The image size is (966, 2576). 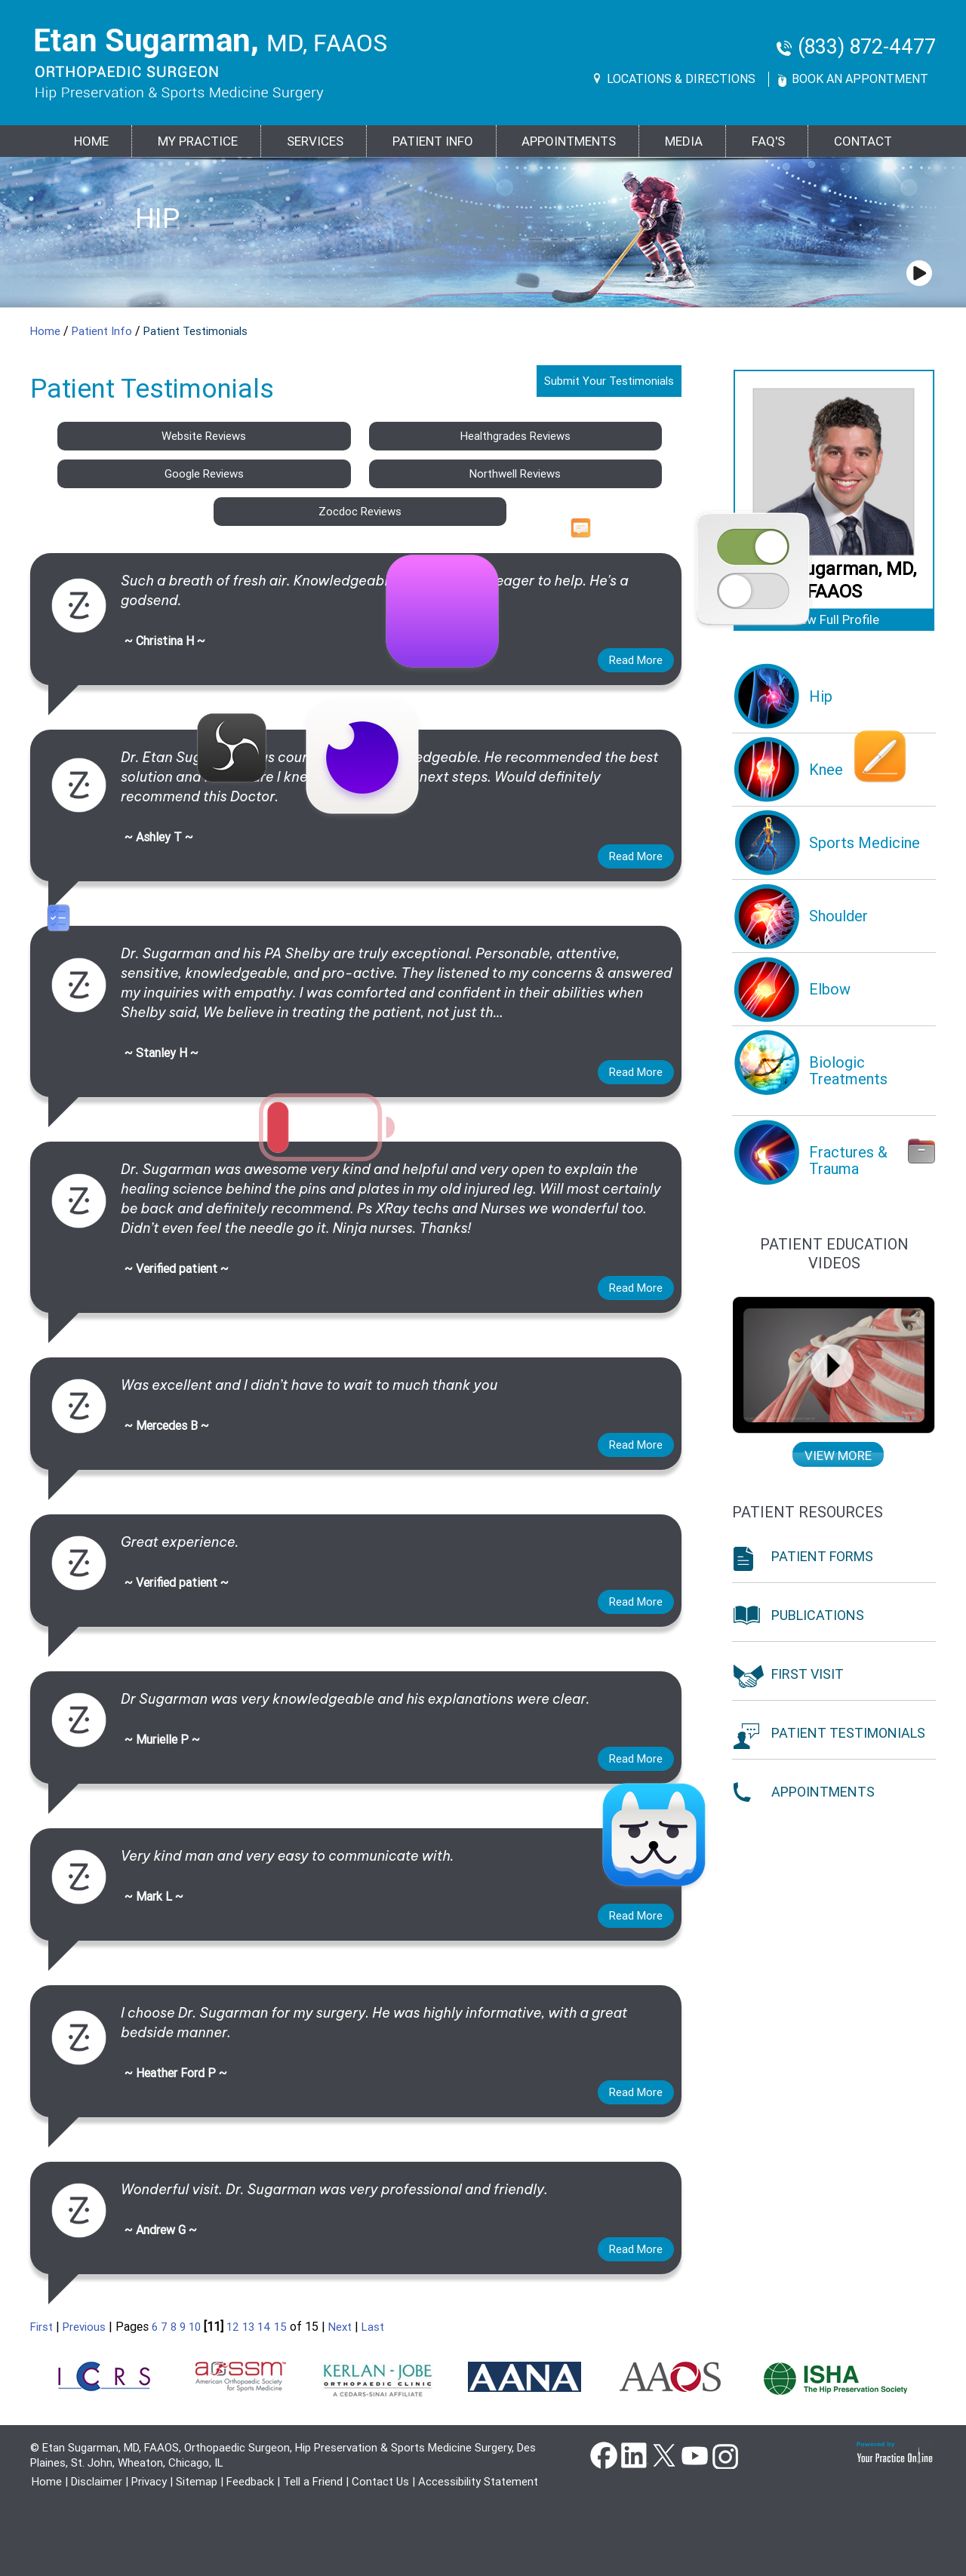 I want to click on indicates critically low battery at 10%, so click(x=327, y=1127).